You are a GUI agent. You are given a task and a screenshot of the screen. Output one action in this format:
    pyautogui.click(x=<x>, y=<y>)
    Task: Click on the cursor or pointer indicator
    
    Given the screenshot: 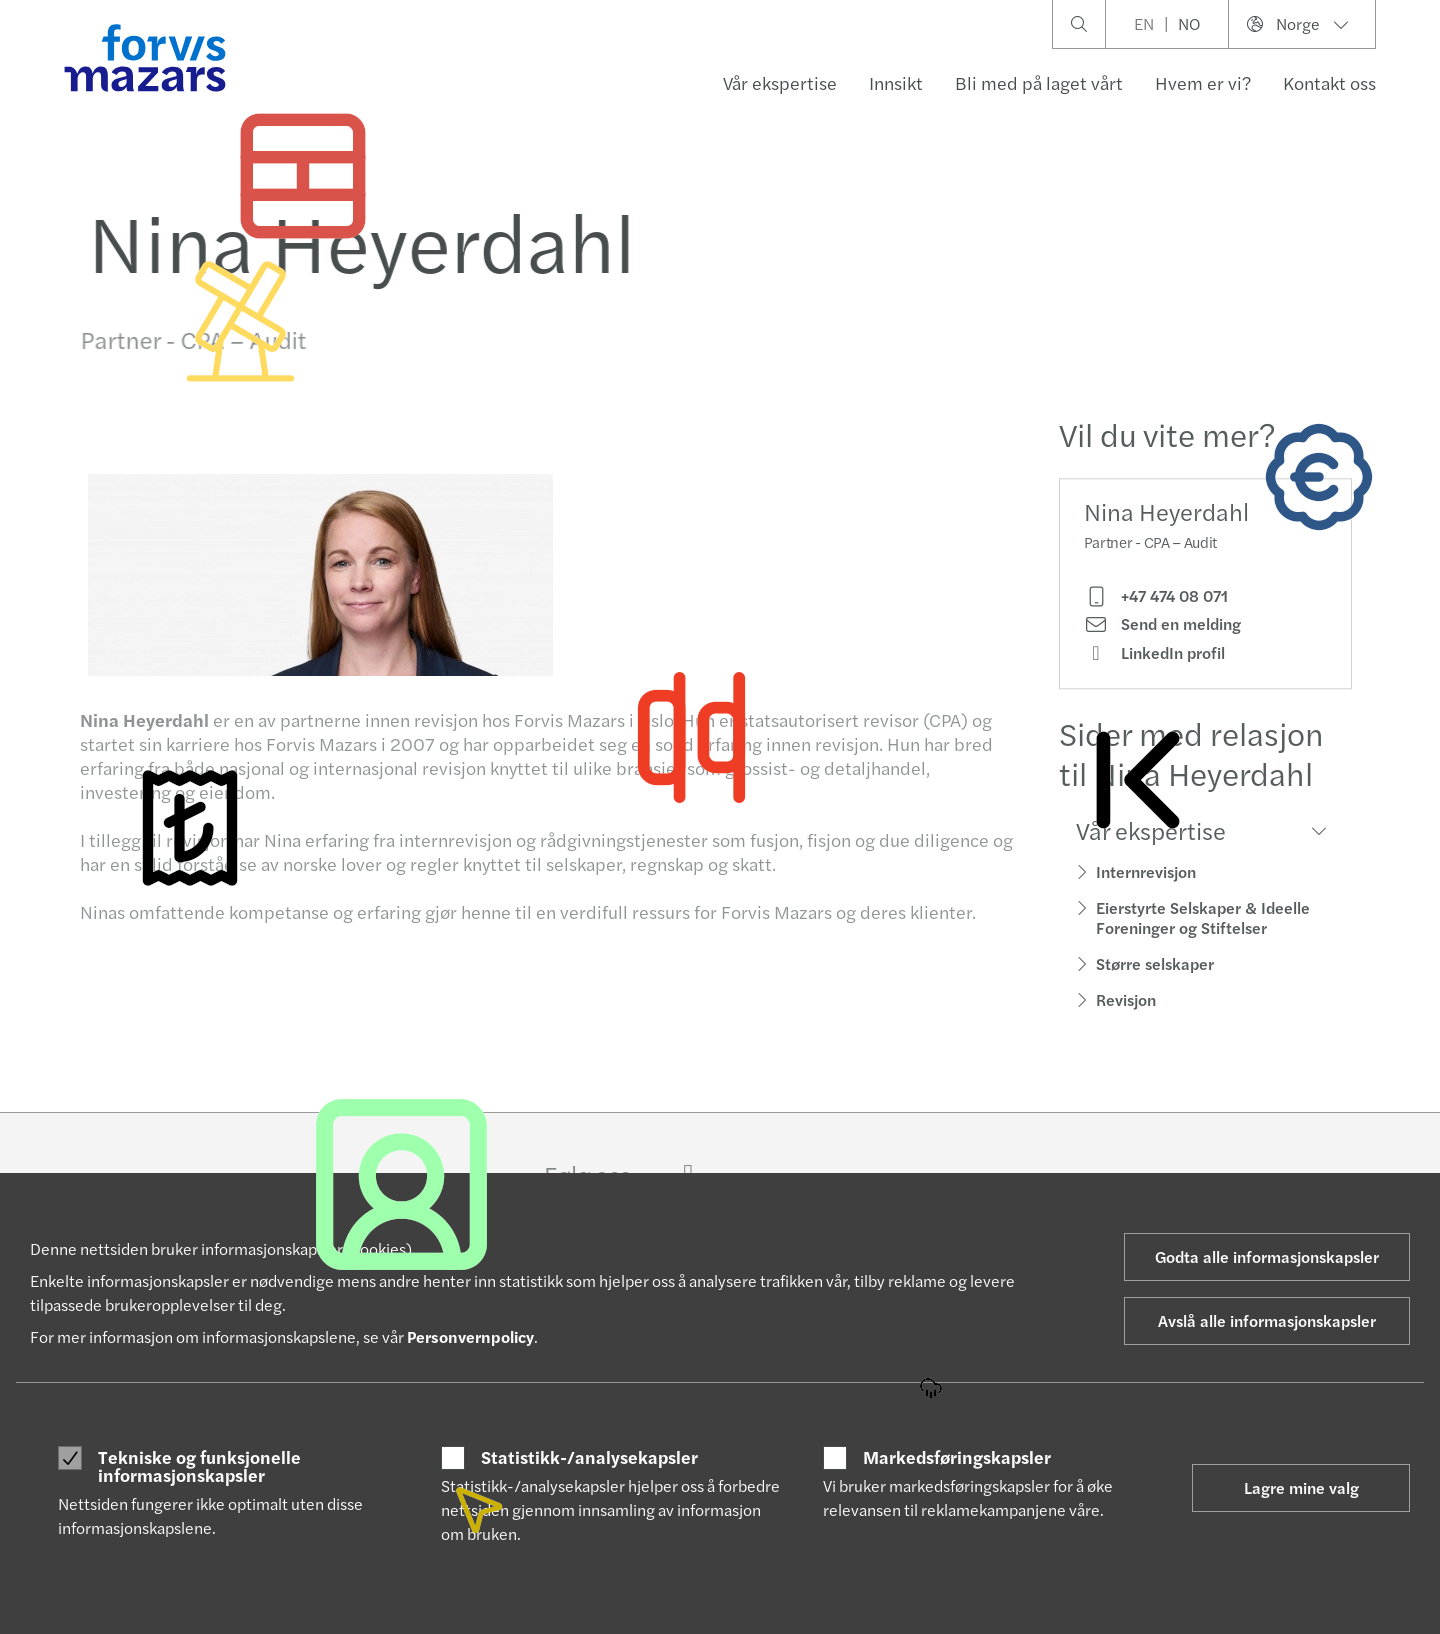 What is the action you would take?
    pyautogui.click(x=478, y=1509)
    